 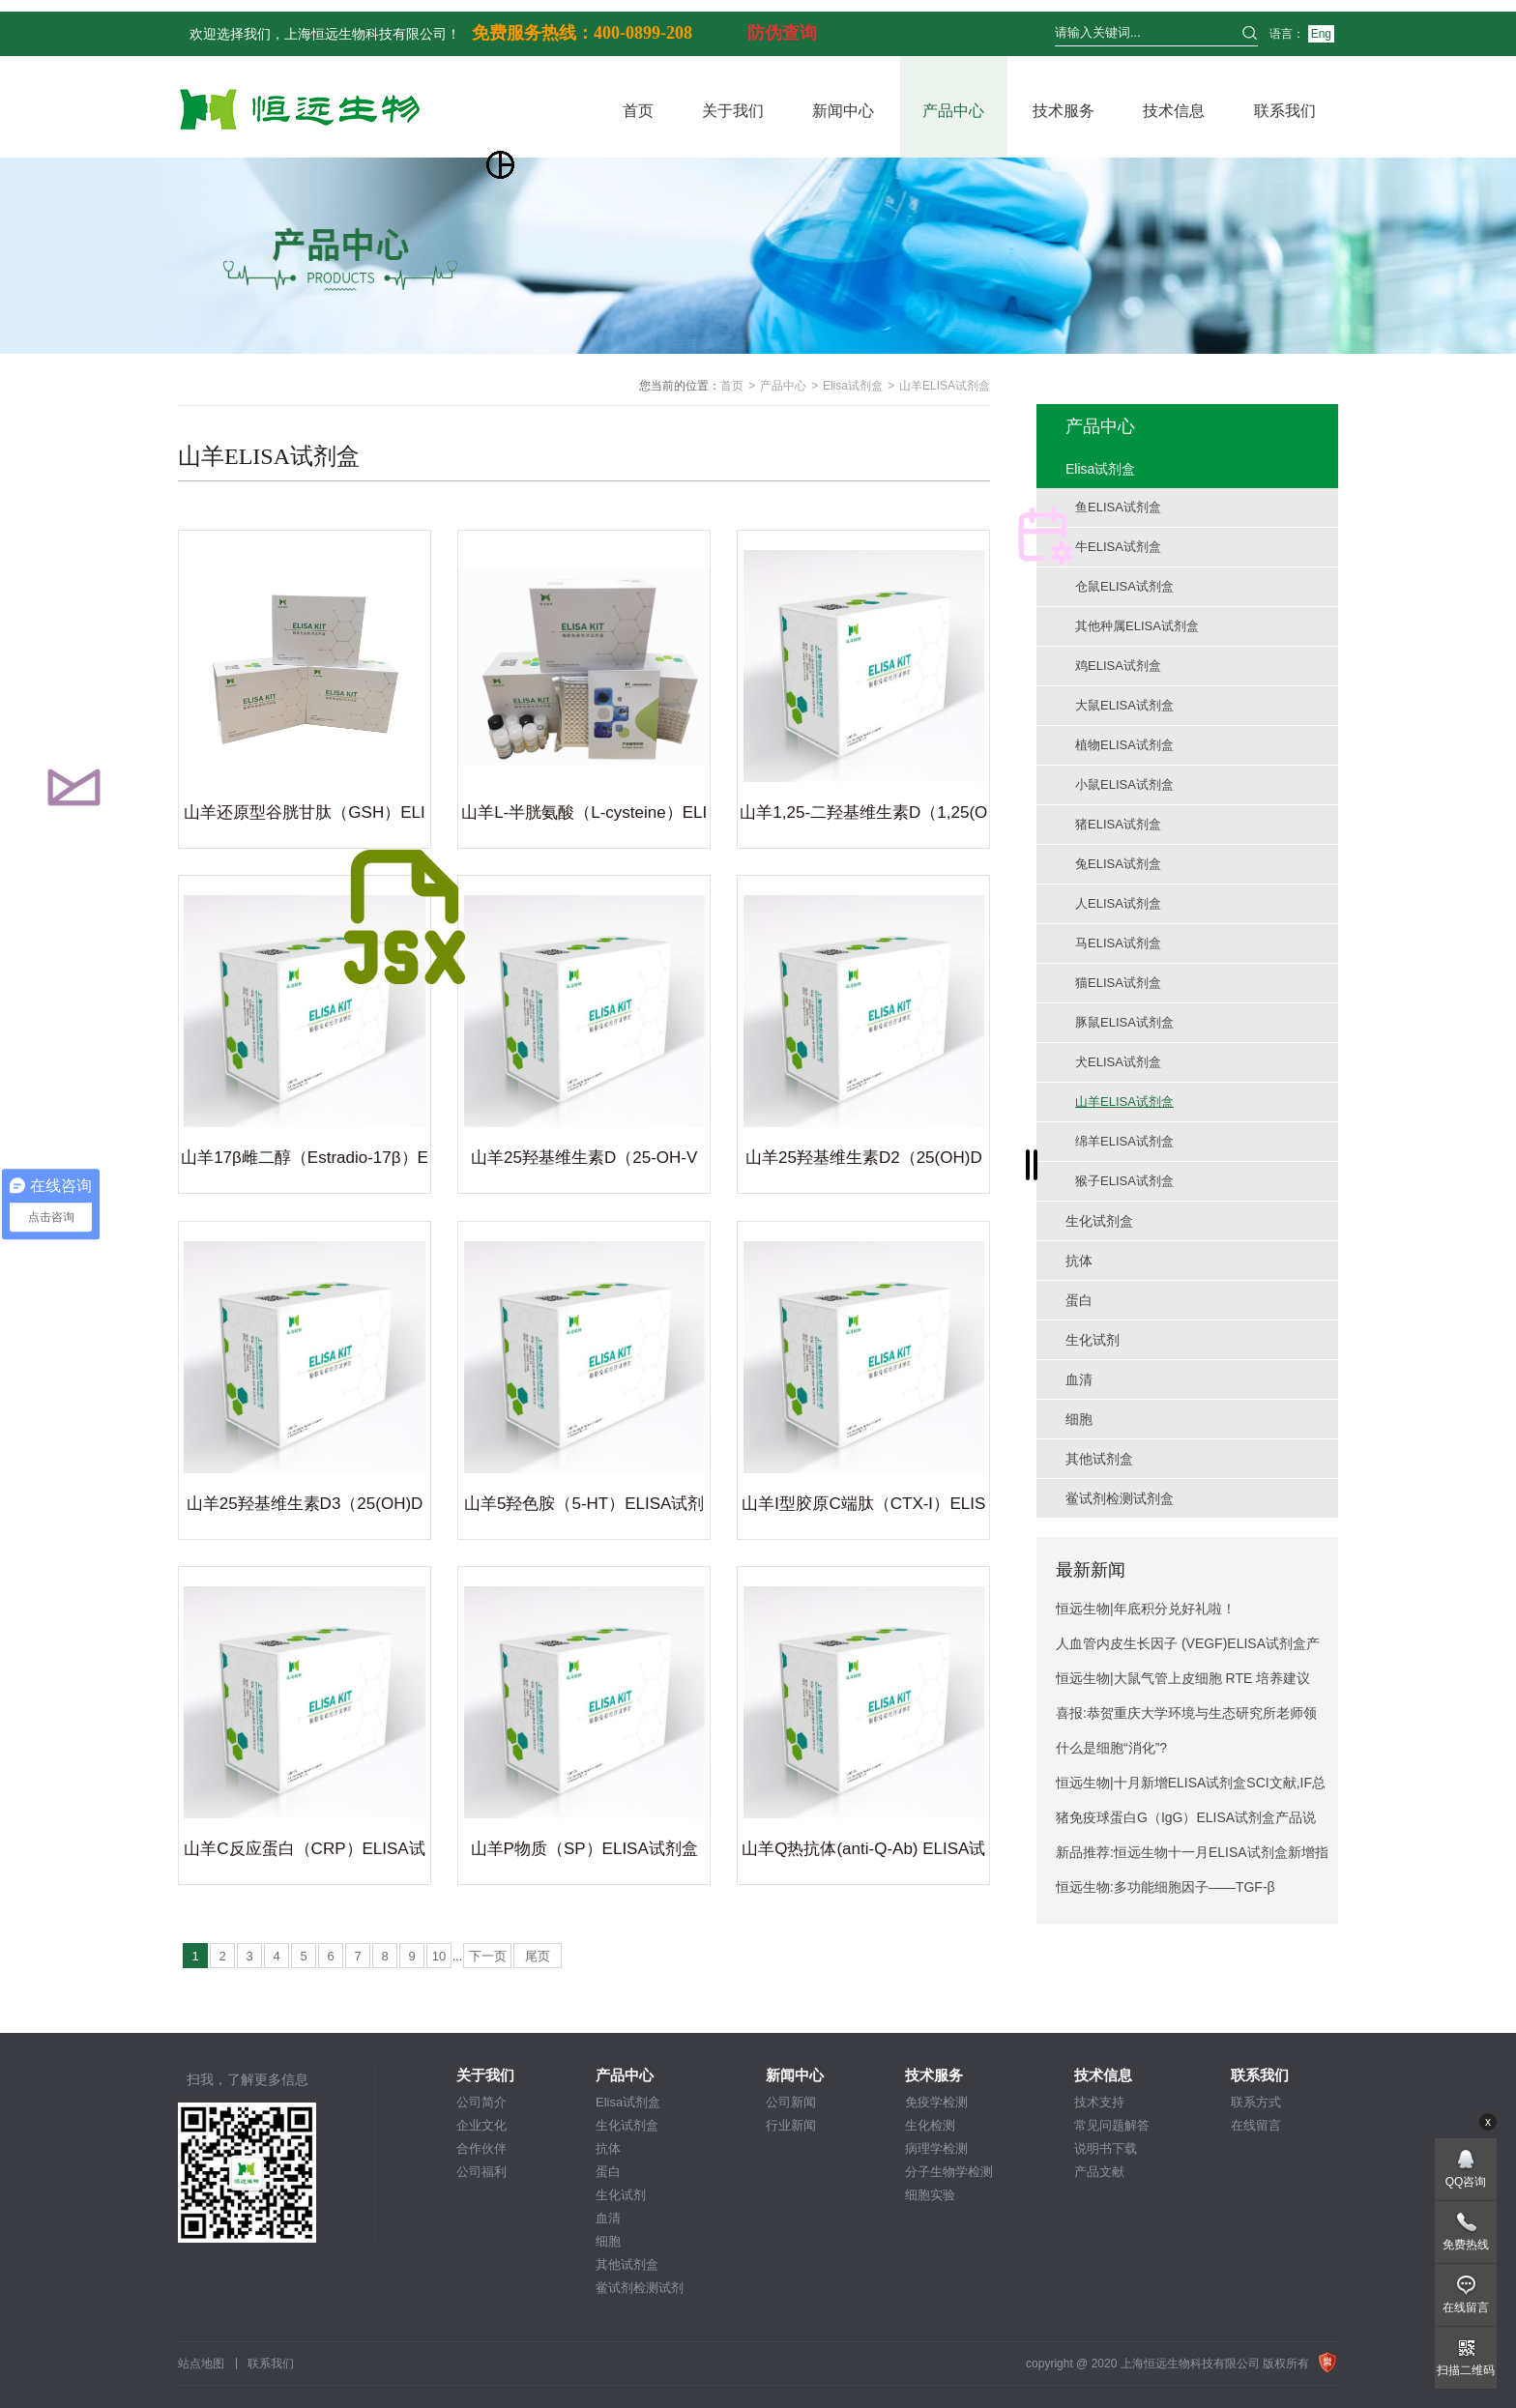 I want to click on access calendar settings, so click(x=1042, y=534).